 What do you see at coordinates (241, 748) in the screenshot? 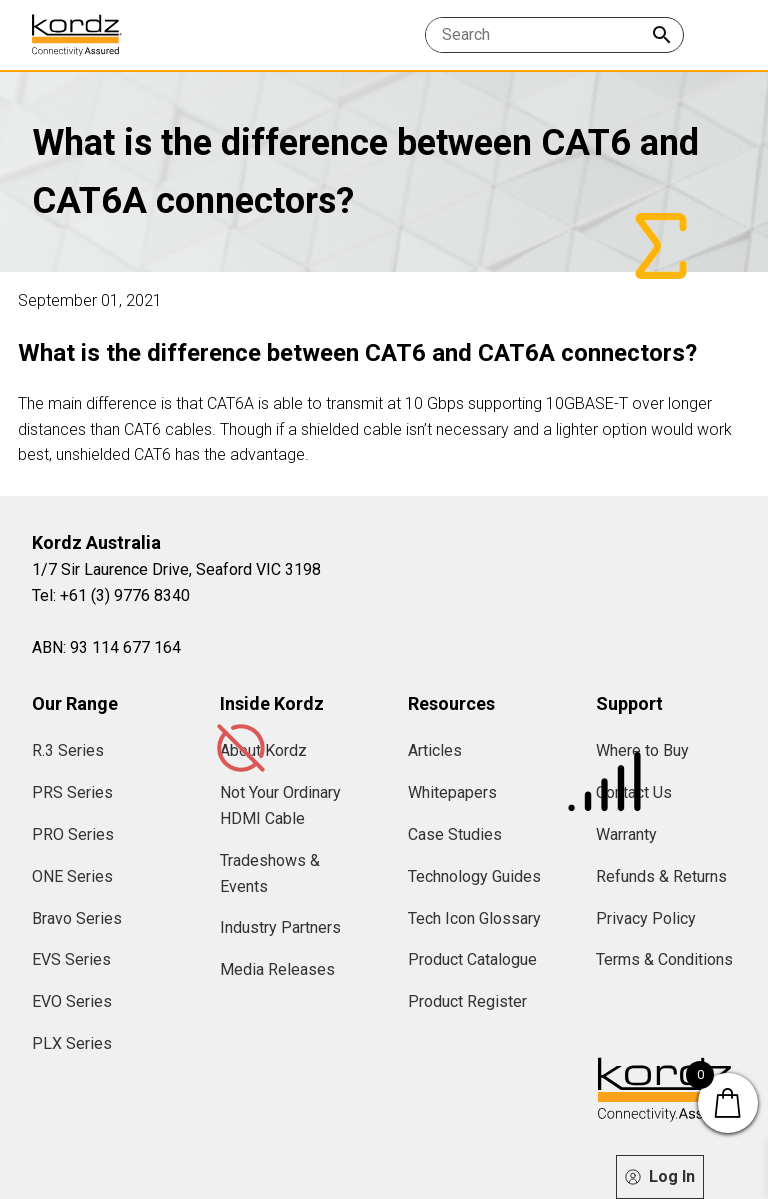
I see `indicates a disabled or inactive state` at bounding box center [241, 748].